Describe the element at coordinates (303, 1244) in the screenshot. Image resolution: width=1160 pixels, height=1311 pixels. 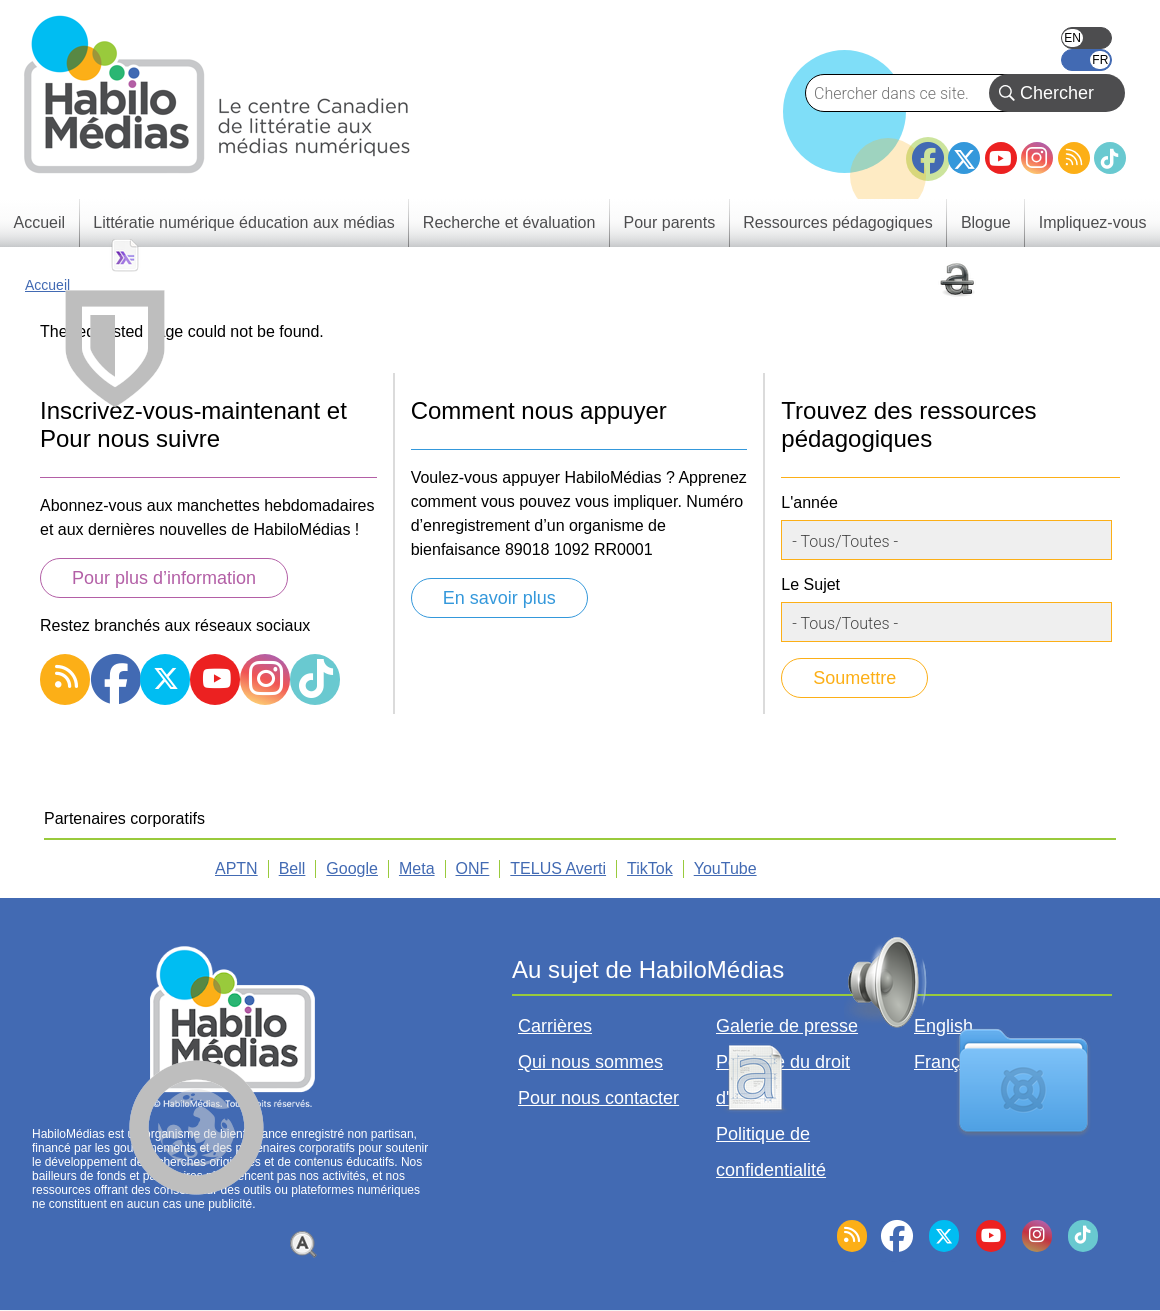
I see `find text or search within document` at that location.